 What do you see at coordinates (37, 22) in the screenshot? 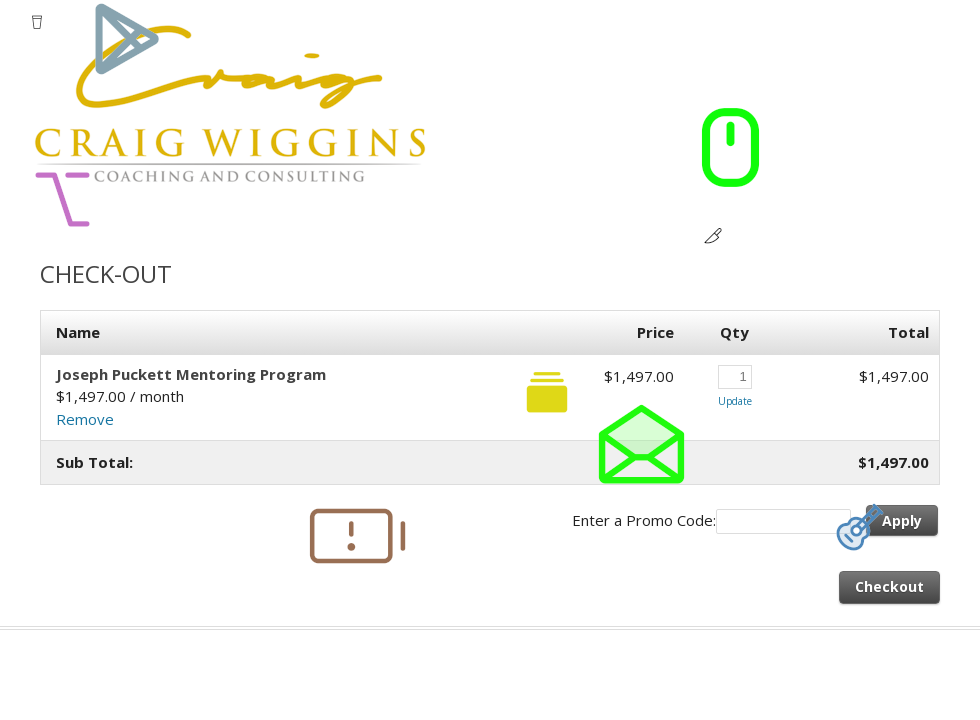
I see `view nearby bars or pubs` at bounding box center [37, 22].